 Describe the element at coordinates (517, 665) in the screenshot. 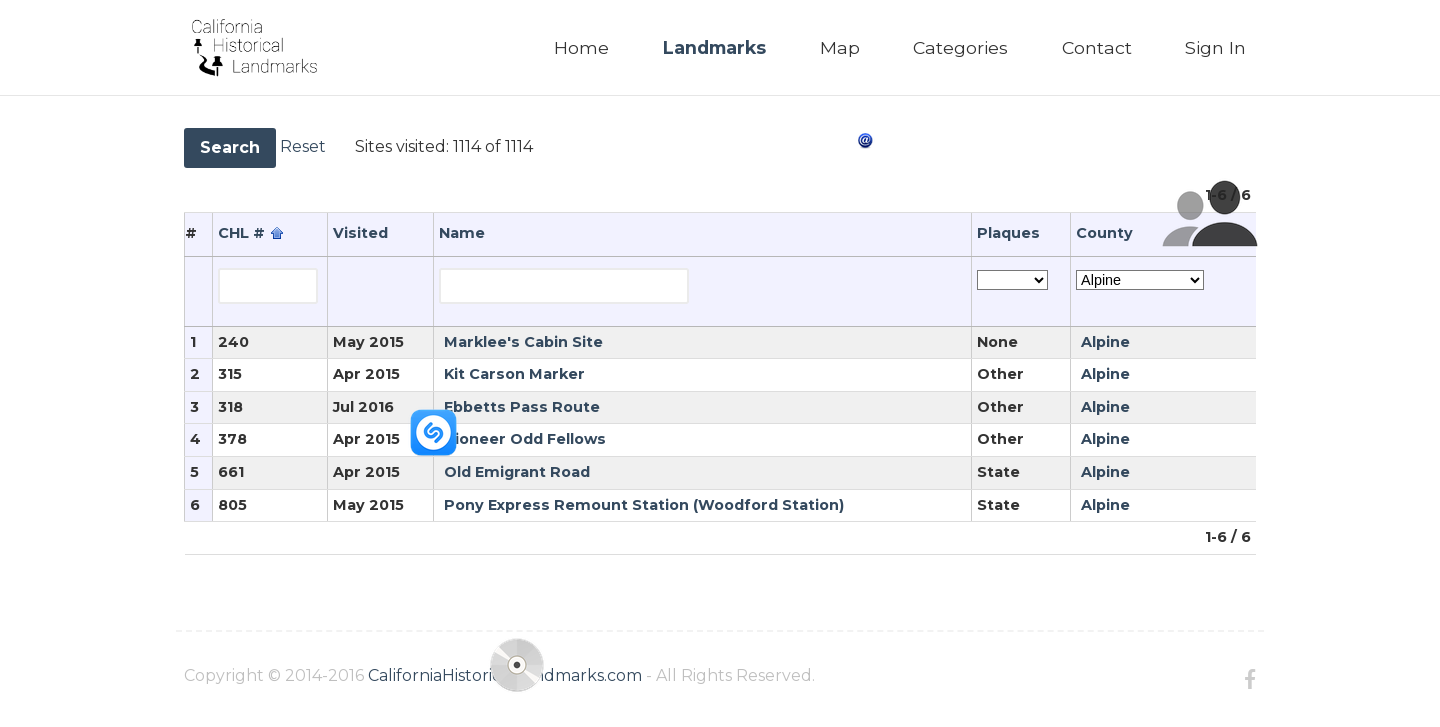

I see `unmount or eject a CD/DVD writer drive` at that location.